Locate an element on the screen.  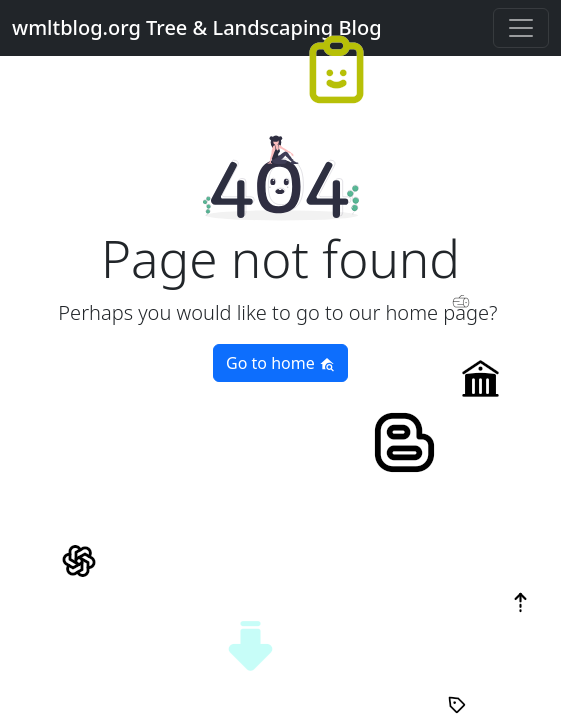
access OpenAI services or chatbot is located at coordinates (79, 561).